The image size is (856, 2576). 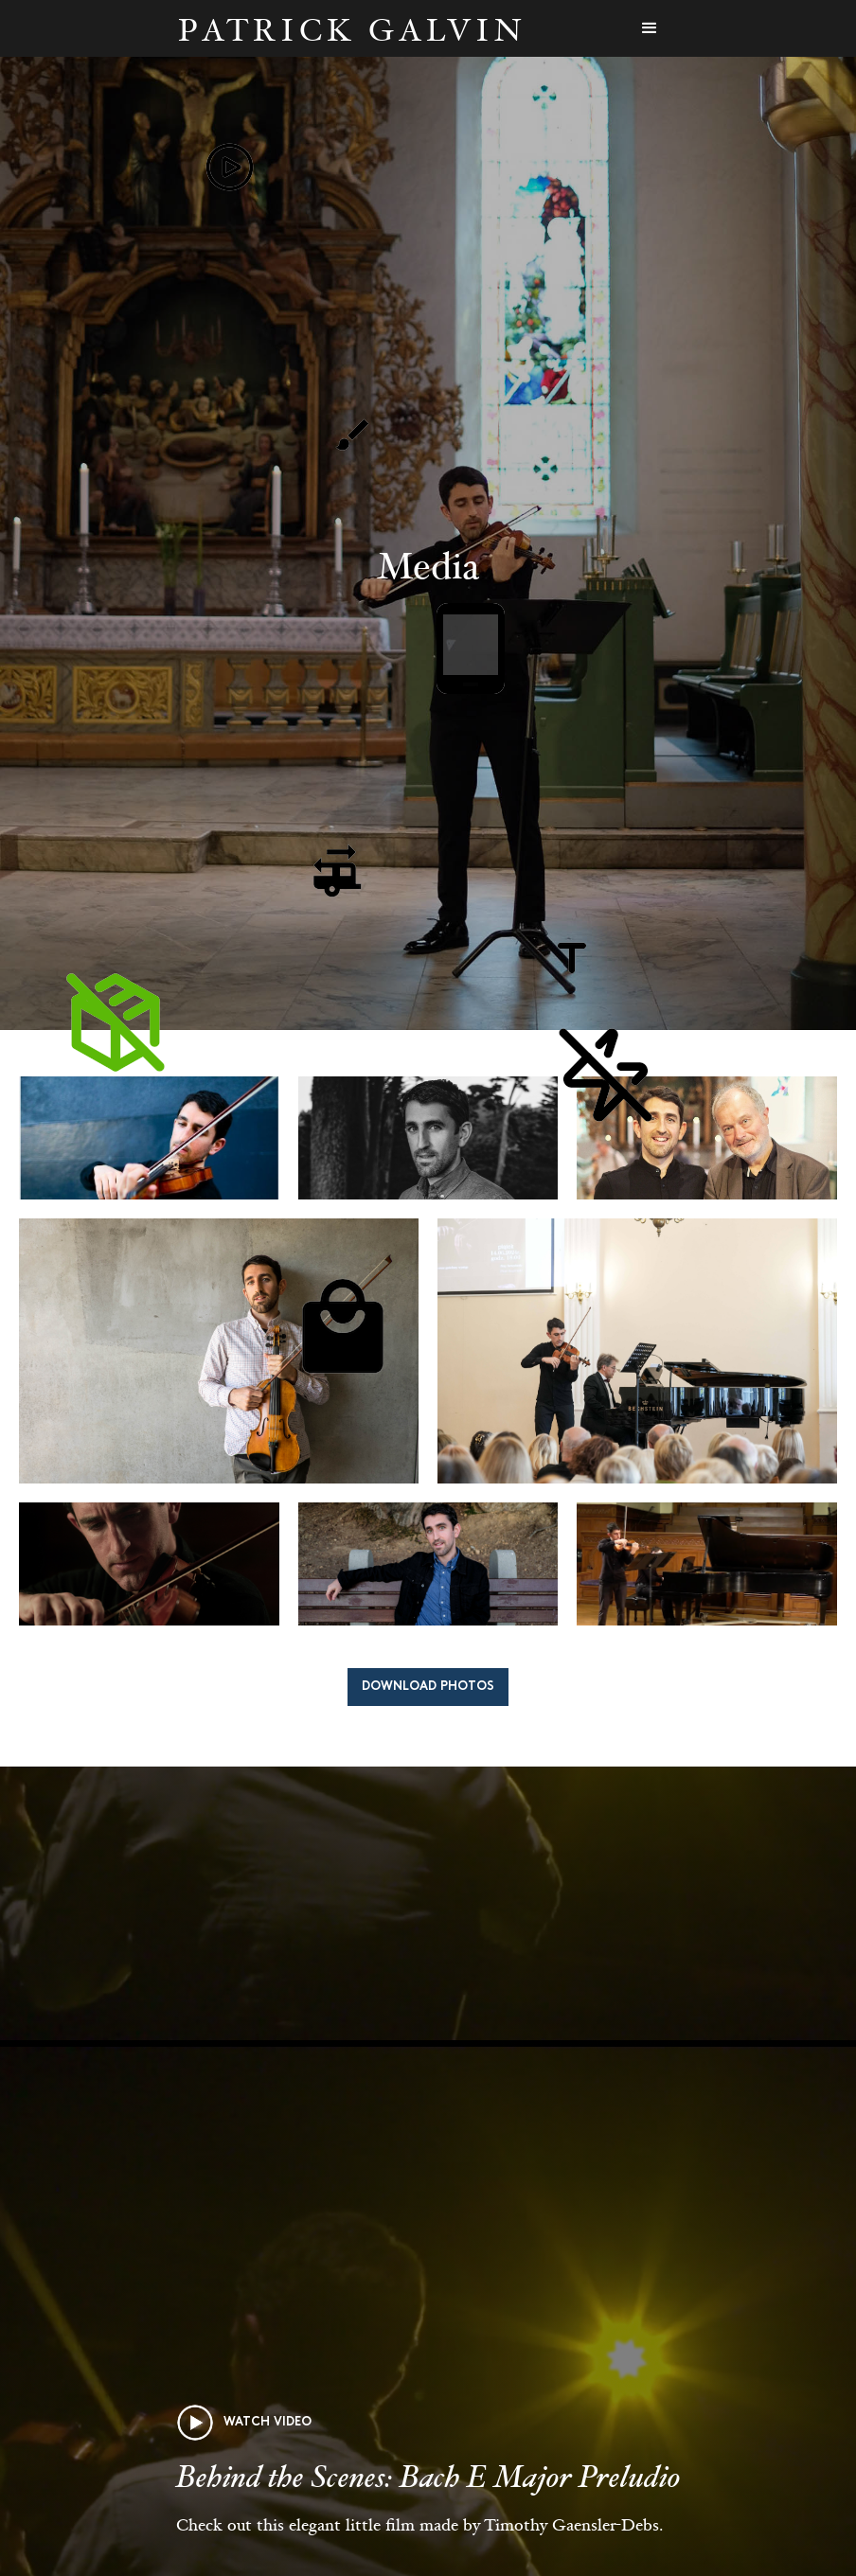 What do you see at coordinates (343, 1328) in the screenshot?
I see `open shopping or store section` at bounding box center [343, 1328].